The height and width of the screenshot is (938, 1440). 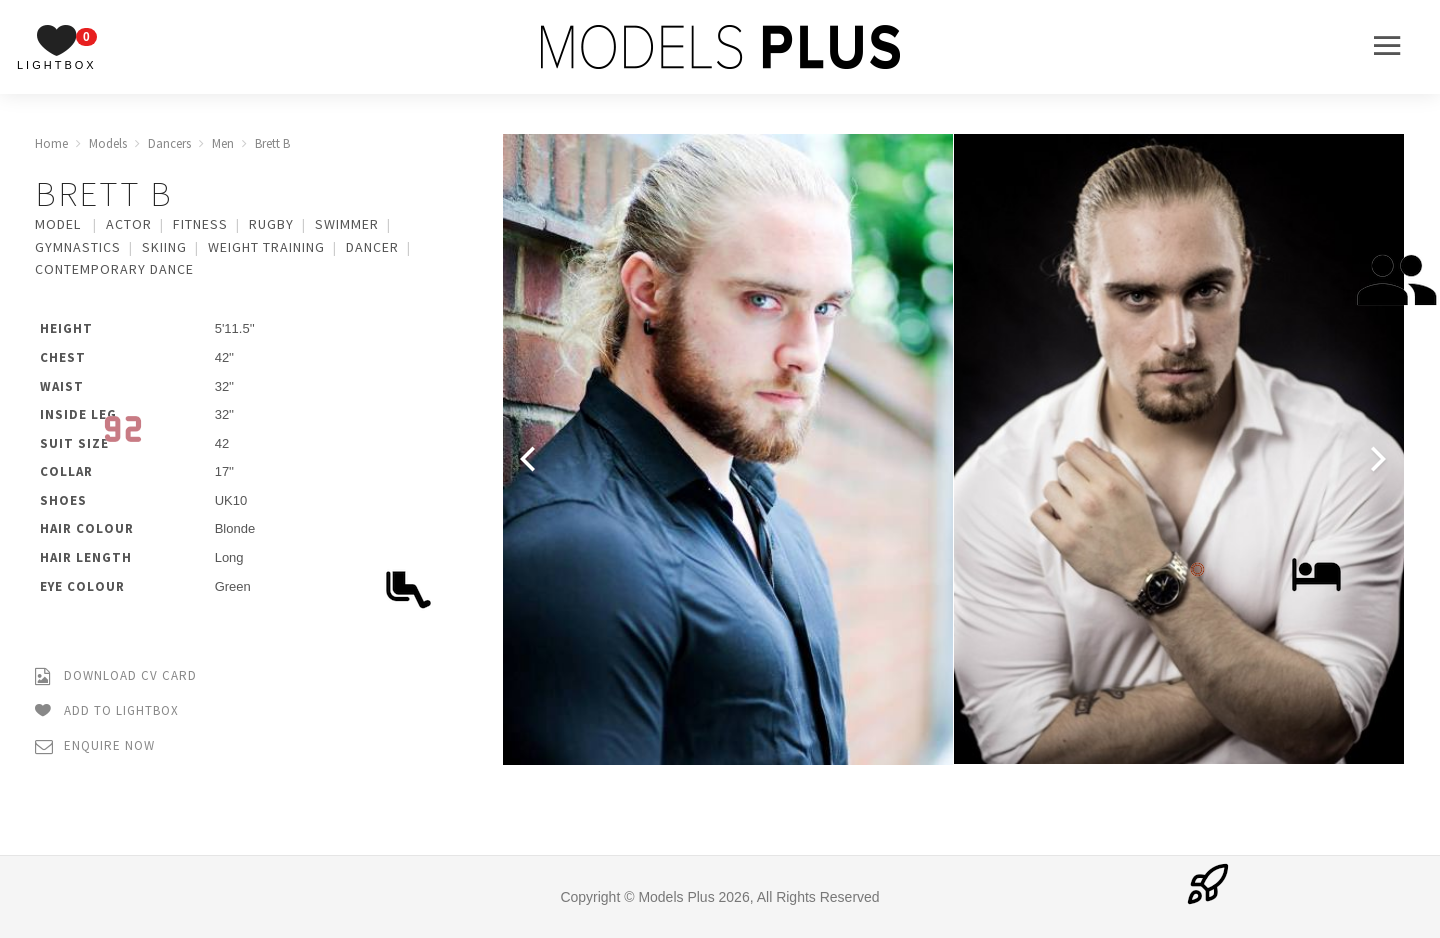 I want to click on start recording audio or video, so click(x=1197, y=569).